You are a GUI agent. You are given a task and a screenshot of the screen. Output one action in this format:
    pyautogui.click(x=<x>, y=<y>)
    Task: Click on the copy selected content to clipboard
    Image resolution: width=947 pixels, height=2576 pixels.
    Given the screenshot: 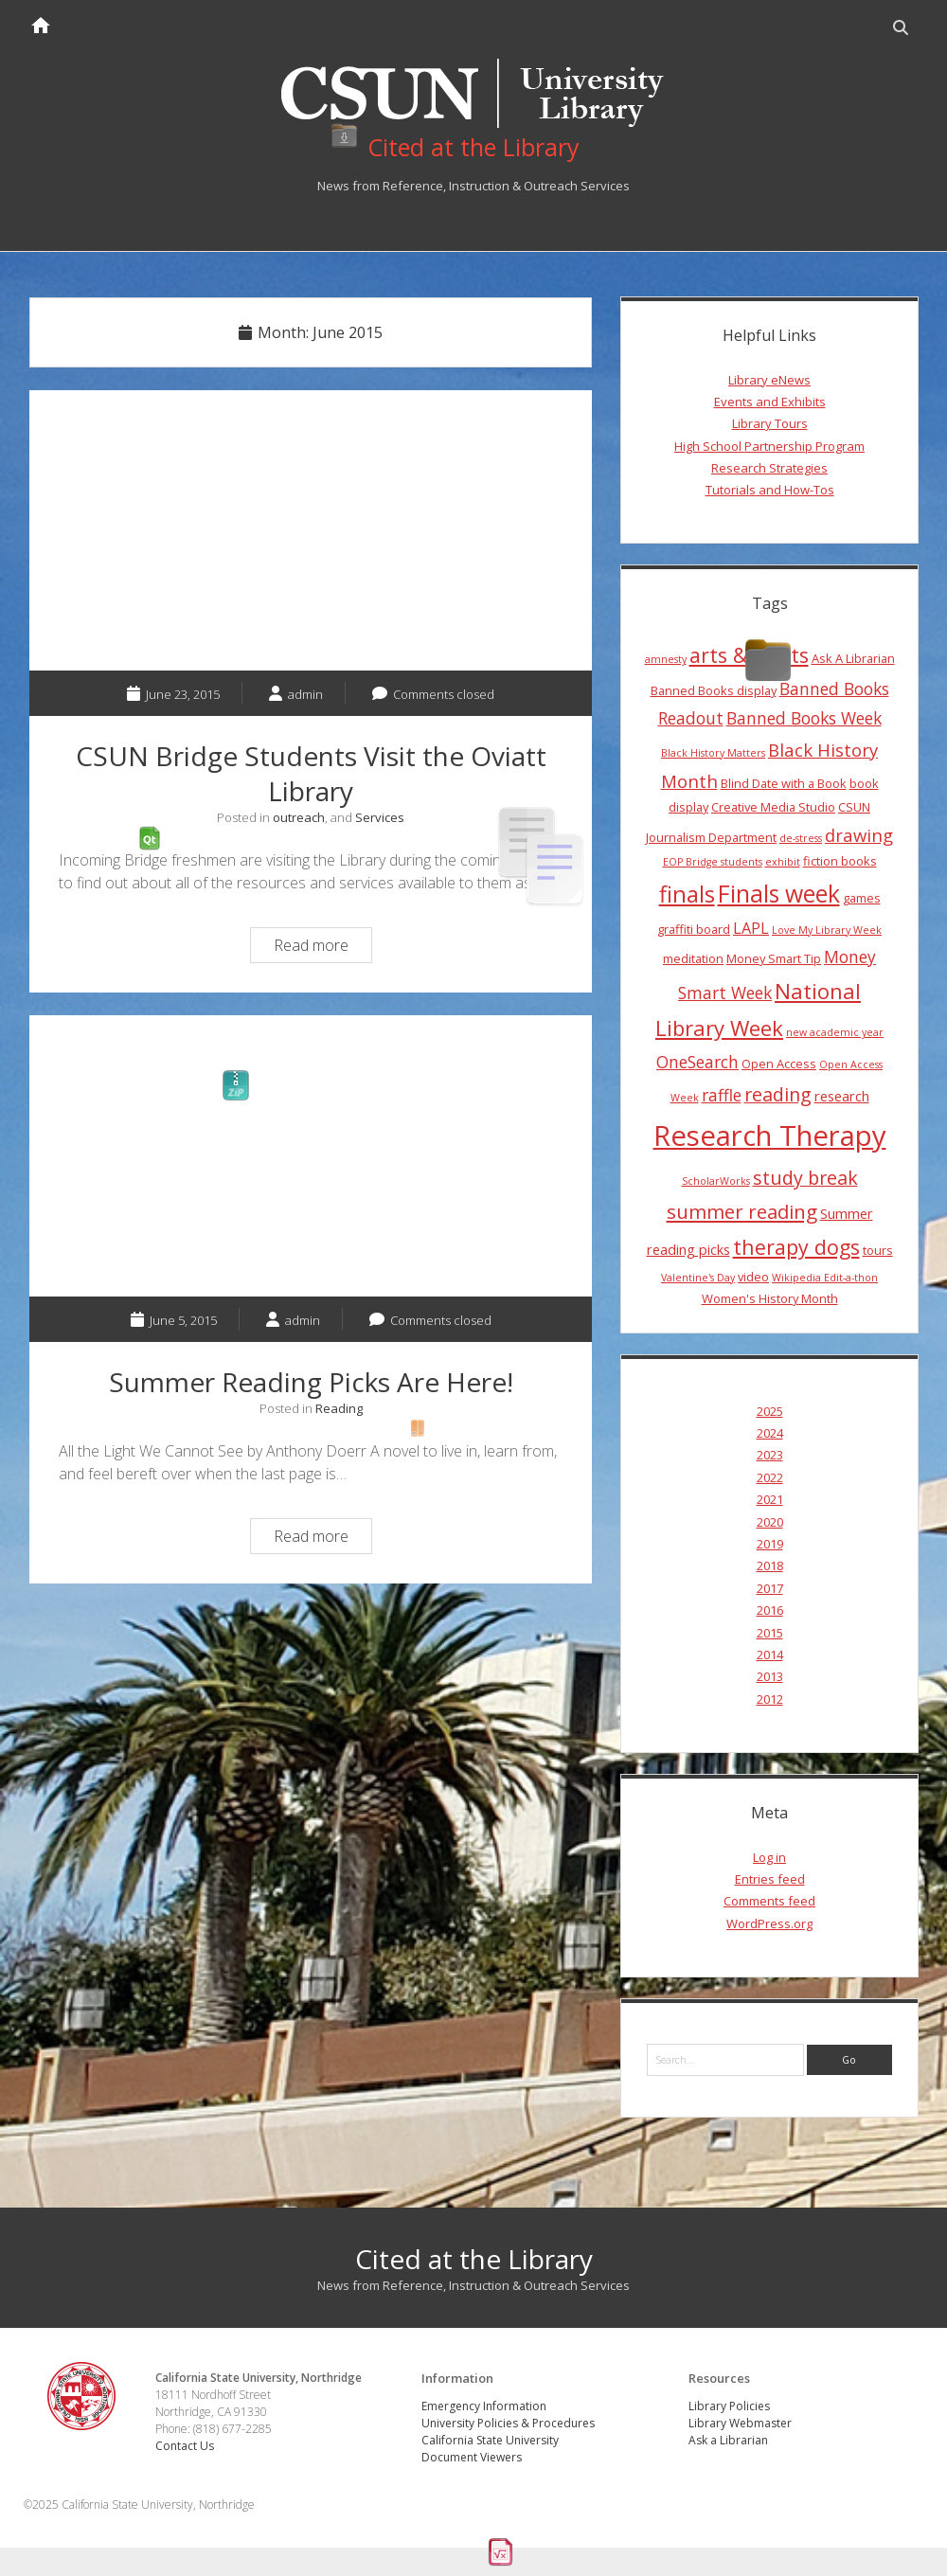 What is the action you would take?
    pyautogui.click(x=541, y=855)
    